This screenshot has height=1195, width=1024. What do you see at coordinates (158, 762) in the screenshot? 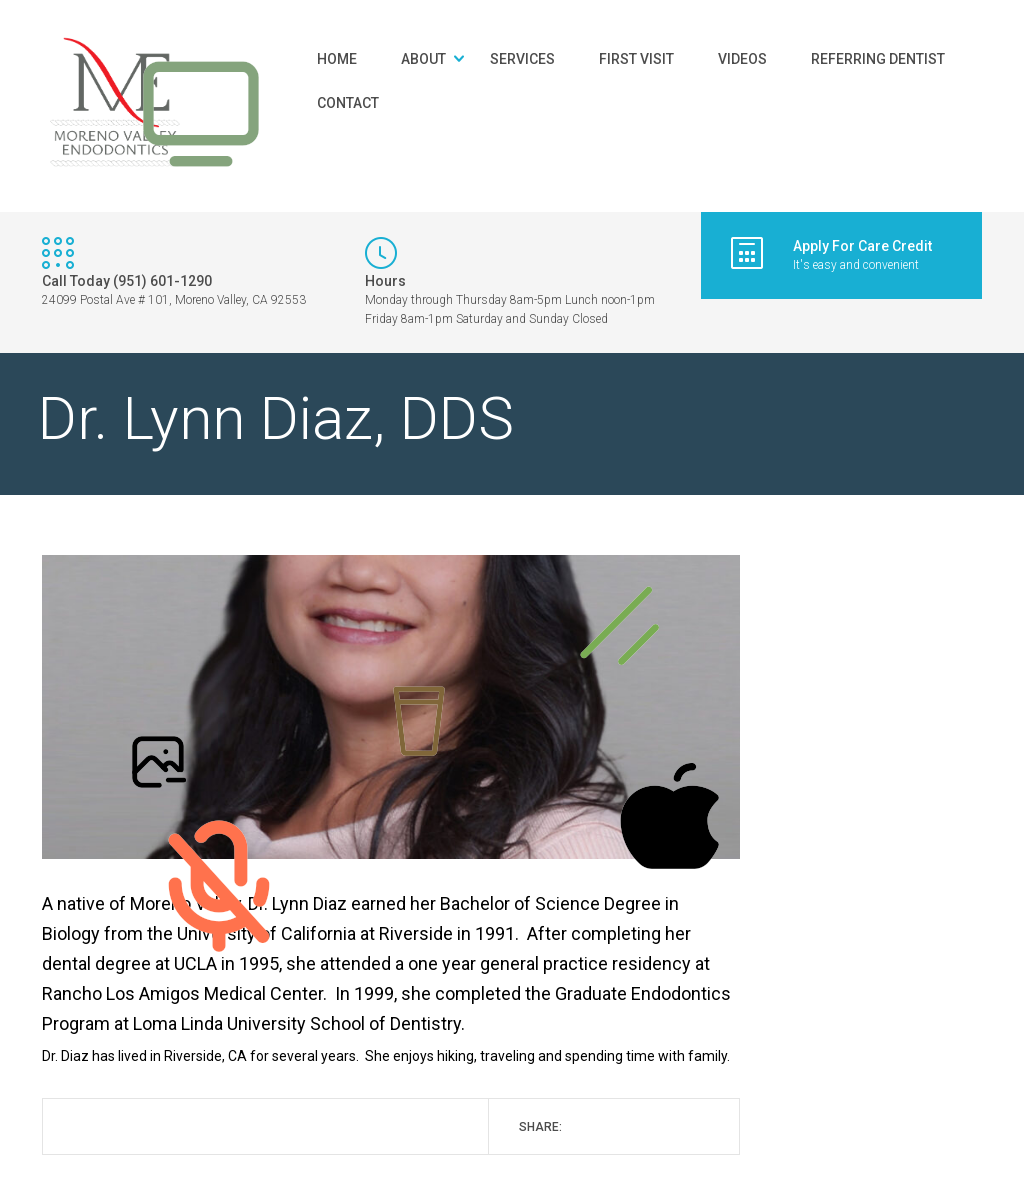
I see `remove a photo from your collection` at bounding box center [158, 762].